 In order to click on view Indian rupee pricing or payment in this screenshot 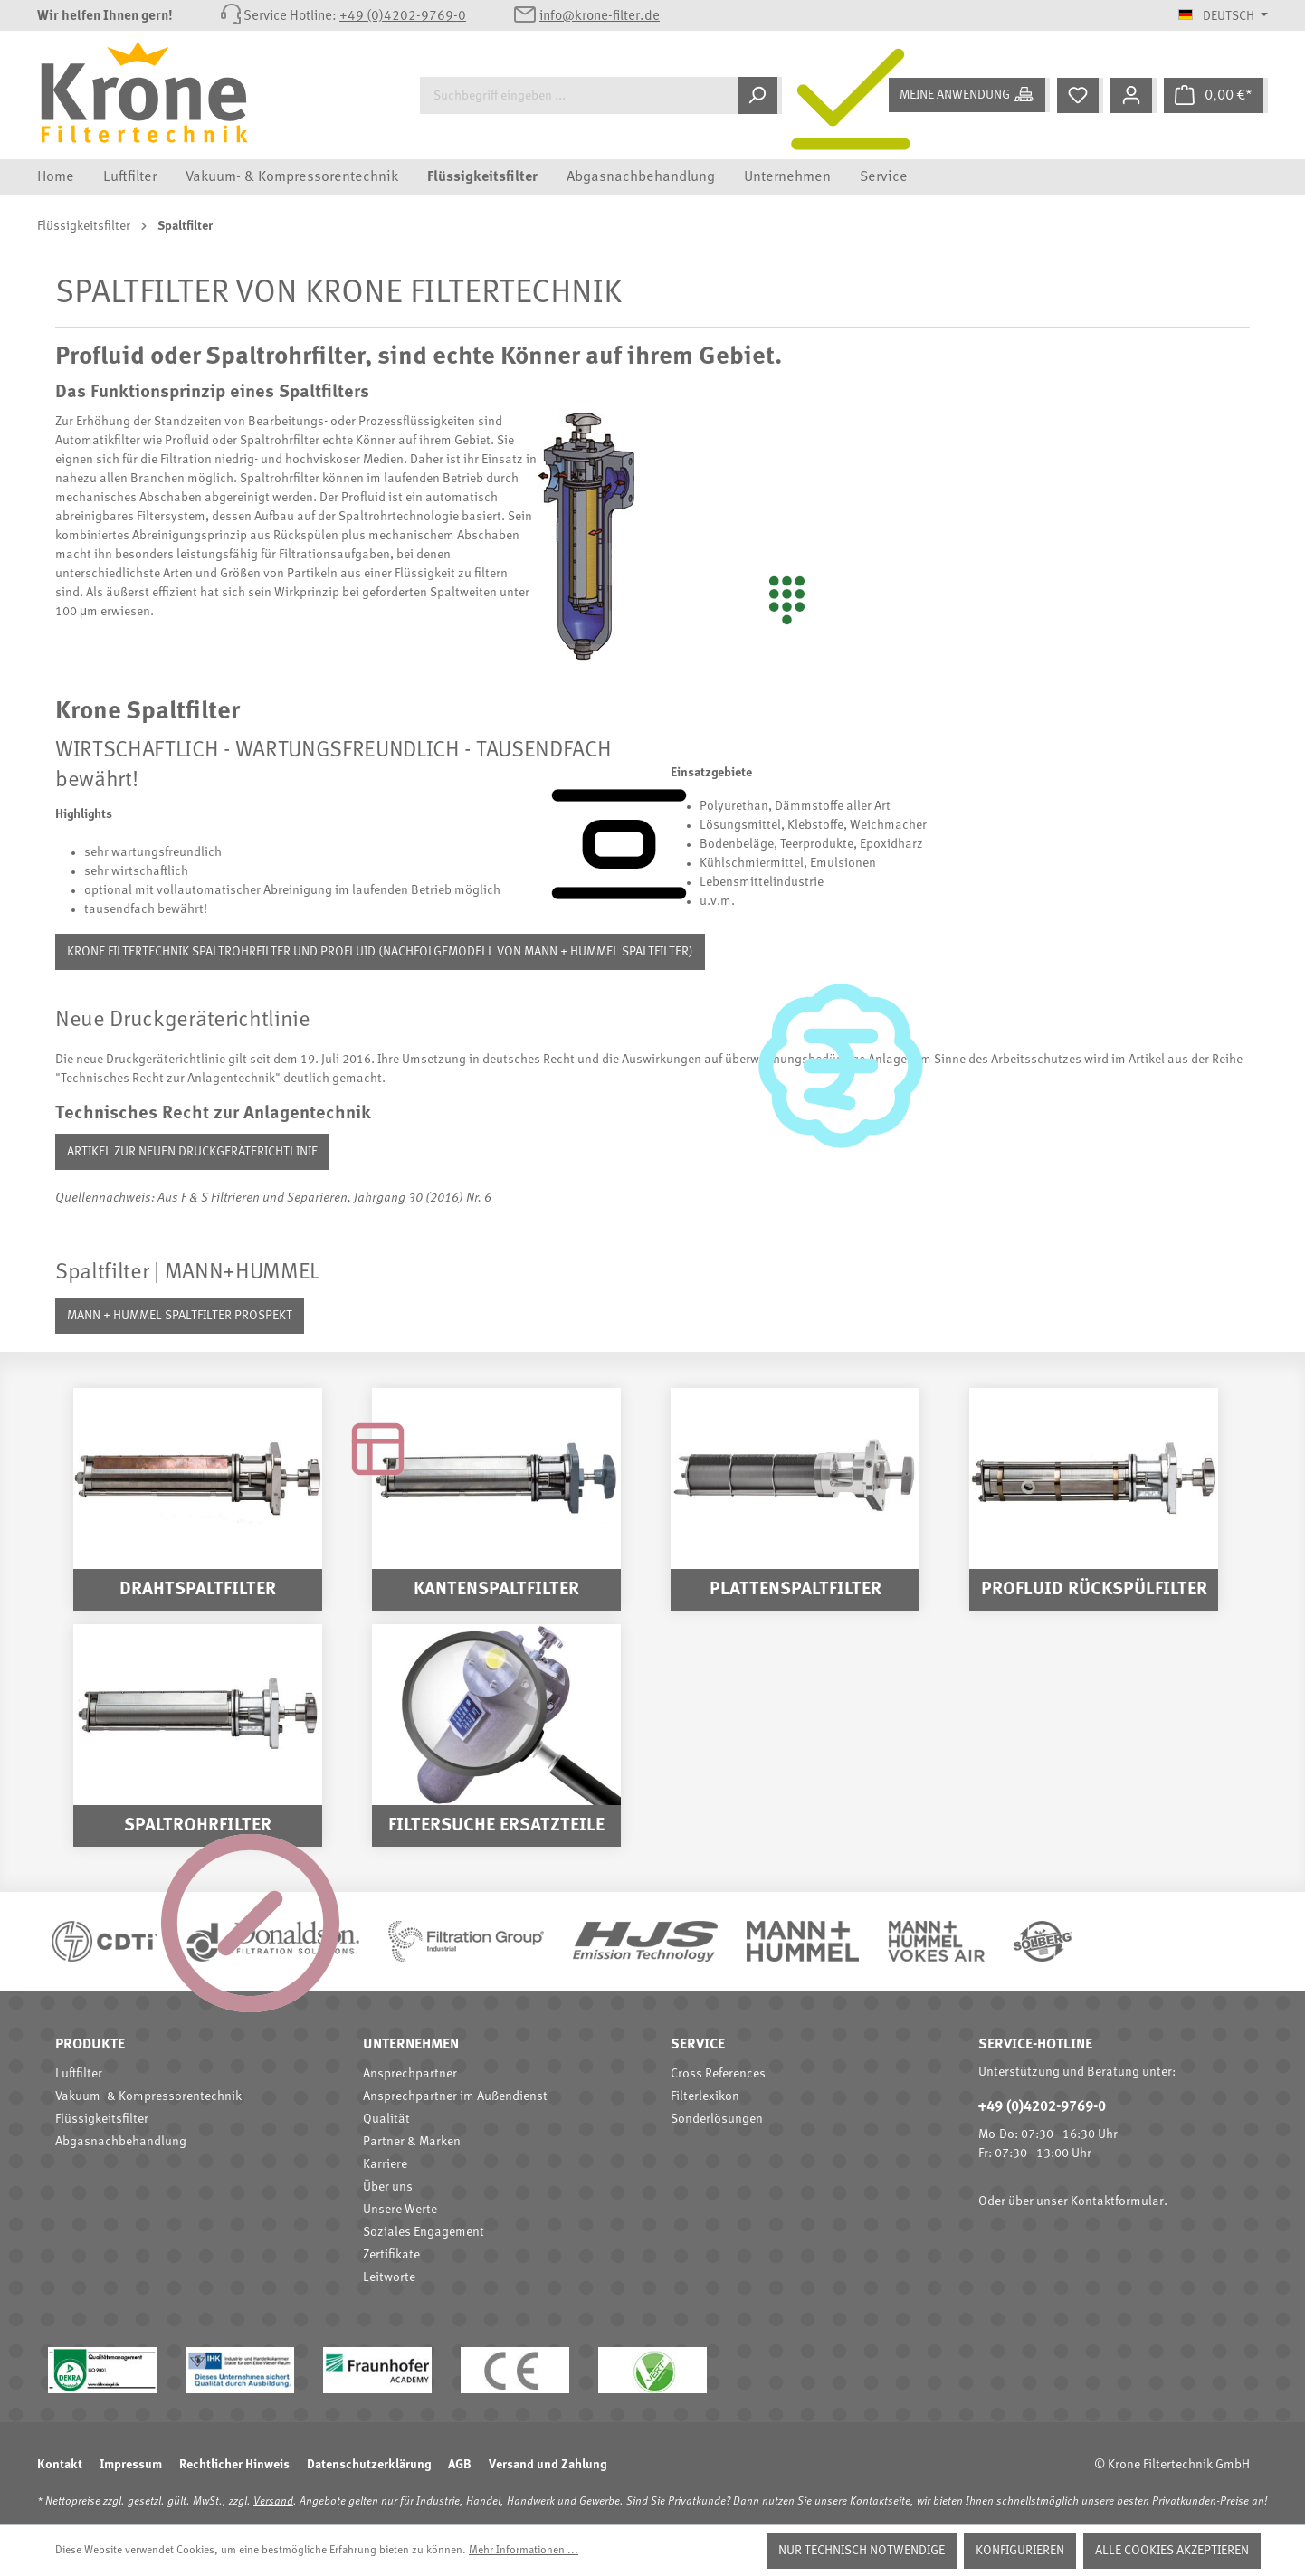, I will do `click(841, 1066)`.